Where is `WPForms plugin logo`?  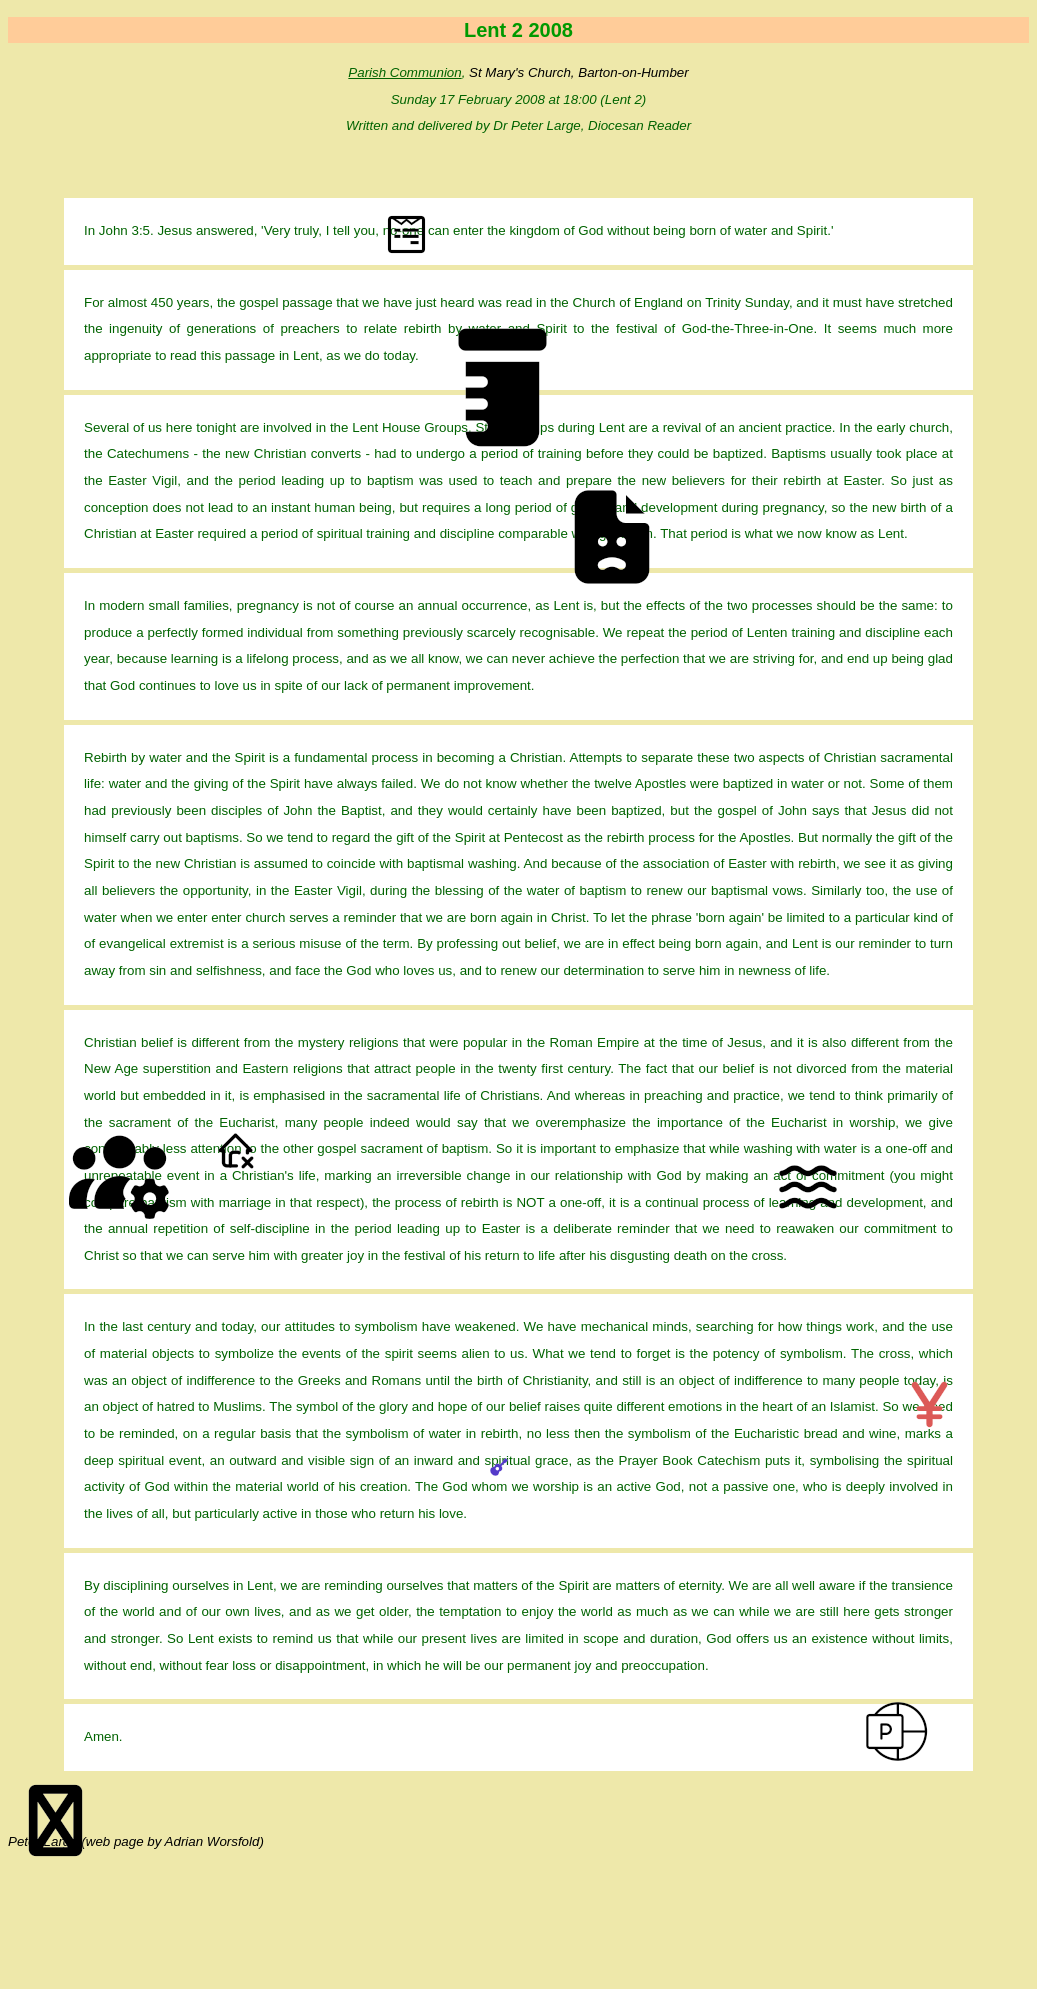
WPForms plugin logo is located at coordinates (406, 234).